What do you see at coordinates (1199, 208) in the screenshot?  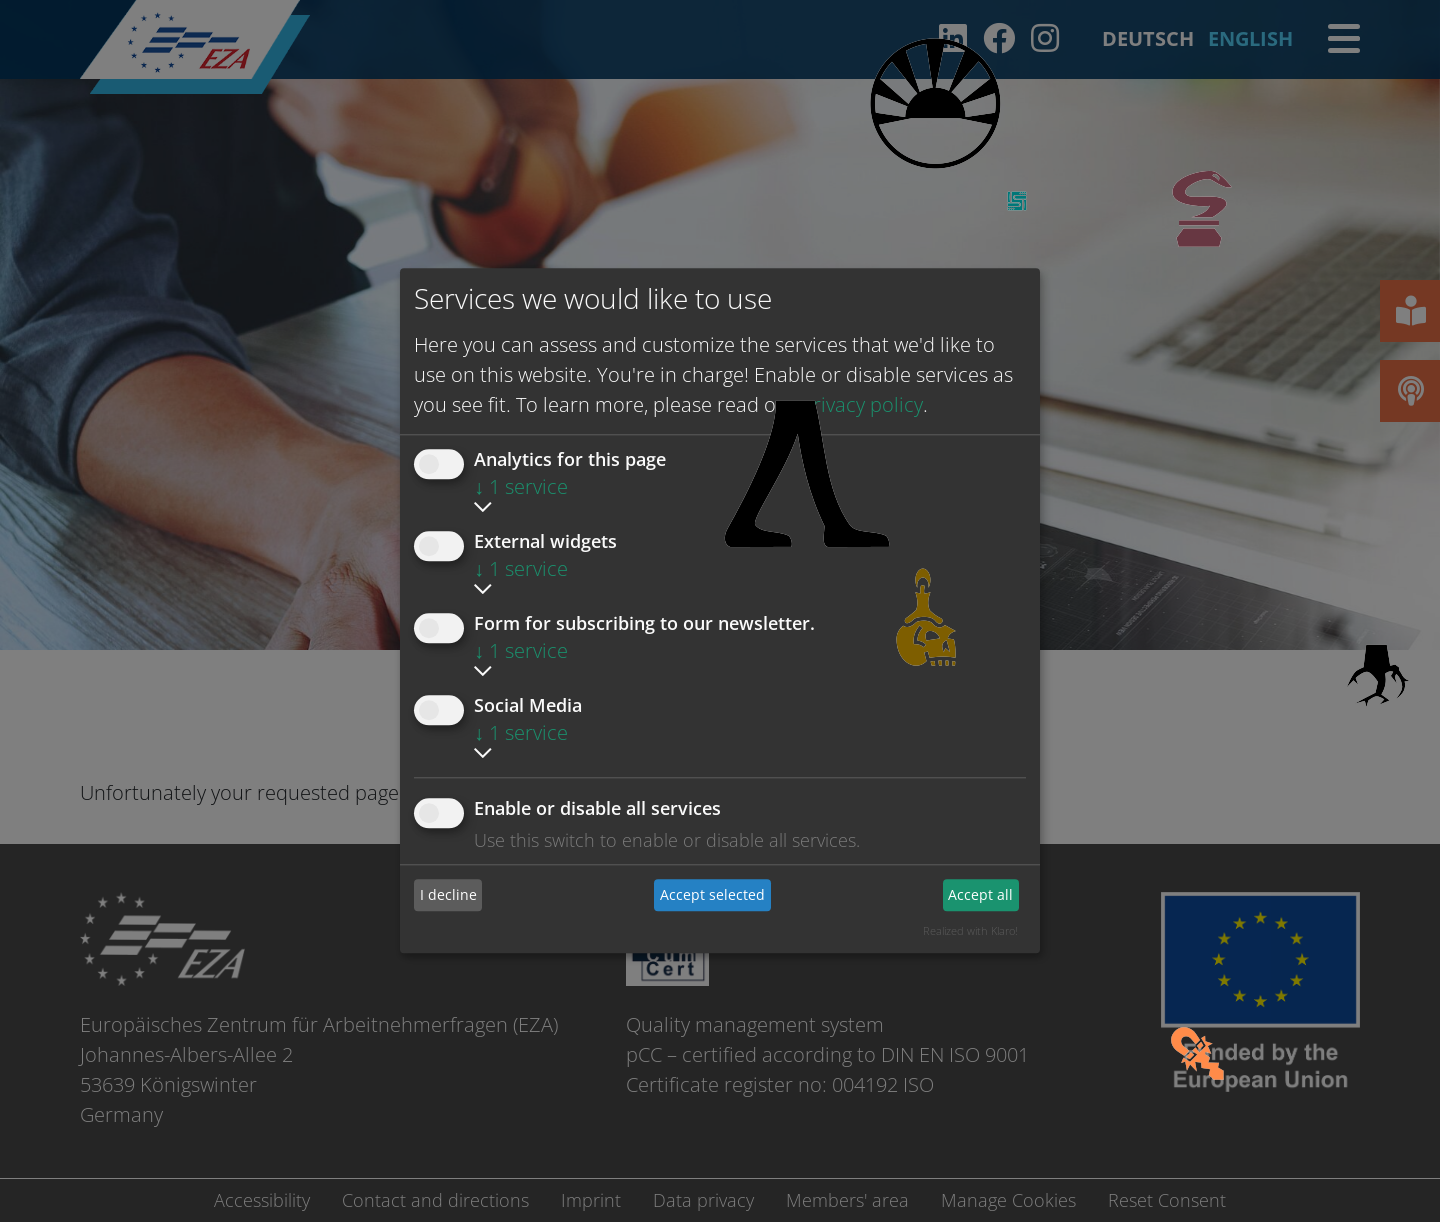 I see `access potion or alchemy inventory` at bounding box center [1199, 208].